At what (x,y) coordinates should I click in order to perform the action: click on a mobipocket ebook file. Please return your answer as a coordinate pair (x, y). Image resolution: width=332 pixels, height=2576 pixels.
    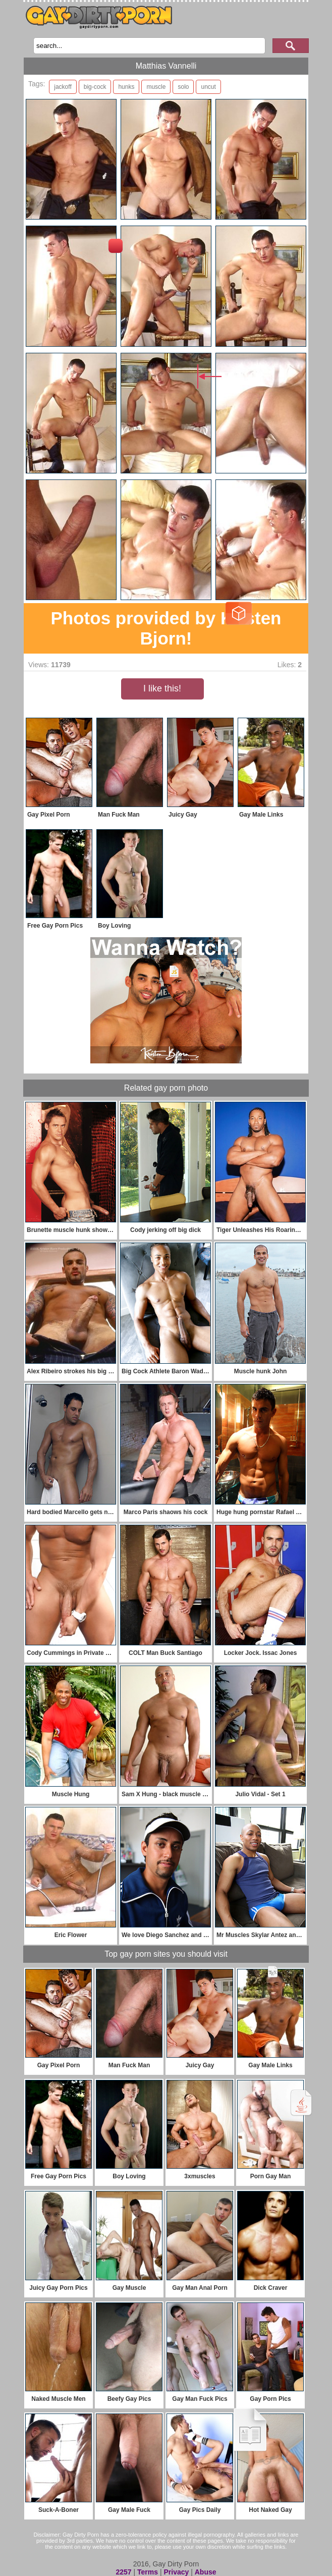
    Looking at the image, I should click on (250, 2430).